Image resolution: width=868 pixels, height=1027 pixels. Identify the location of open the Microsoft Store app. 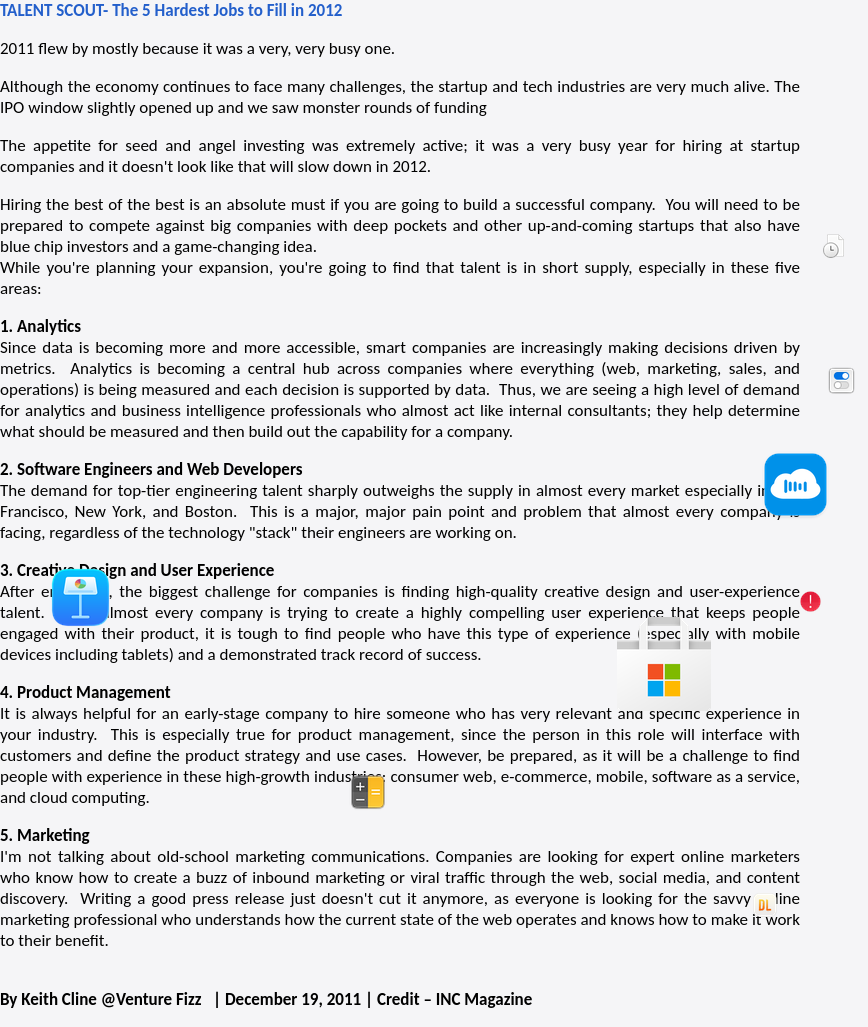
(664, 664).